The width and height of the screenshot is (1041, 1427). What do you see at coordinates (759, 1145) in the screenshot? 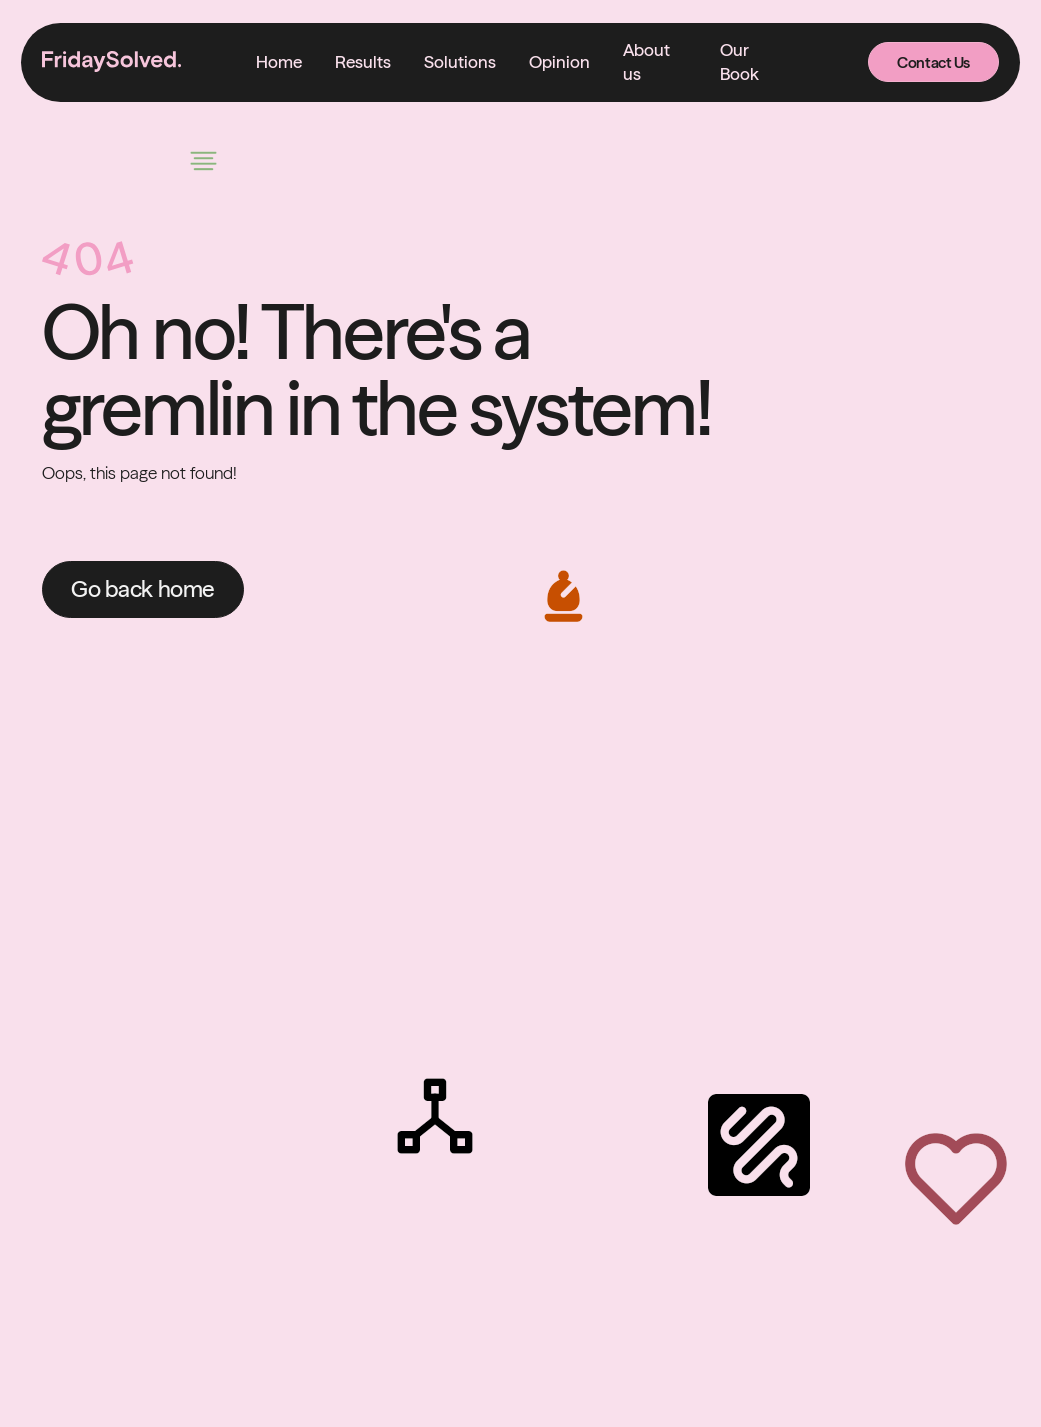
I see `access freehand drawing or annotation tools` at bounding box center [759, 1145].